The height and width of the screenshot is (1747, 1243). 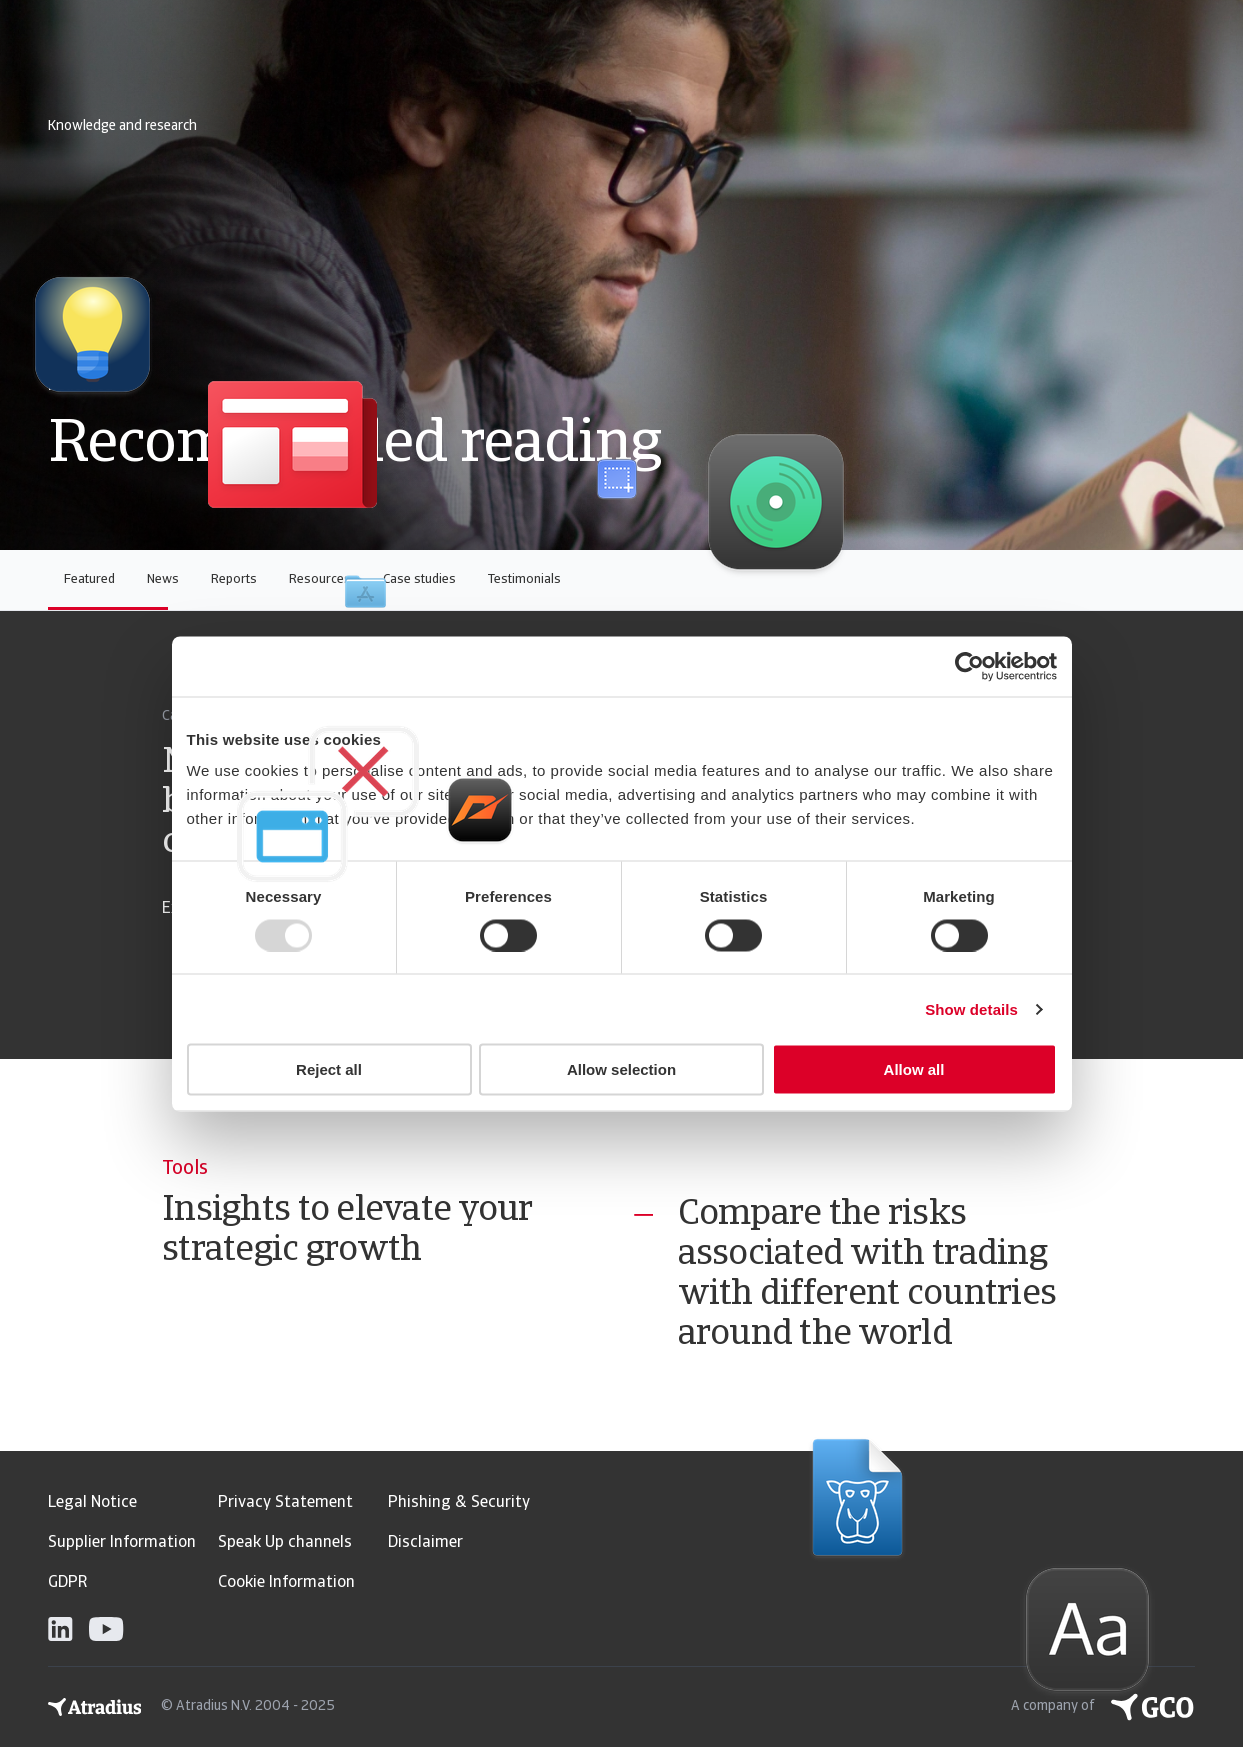 I want to click on access font and typography settings, so click(x=1087, y=1631).